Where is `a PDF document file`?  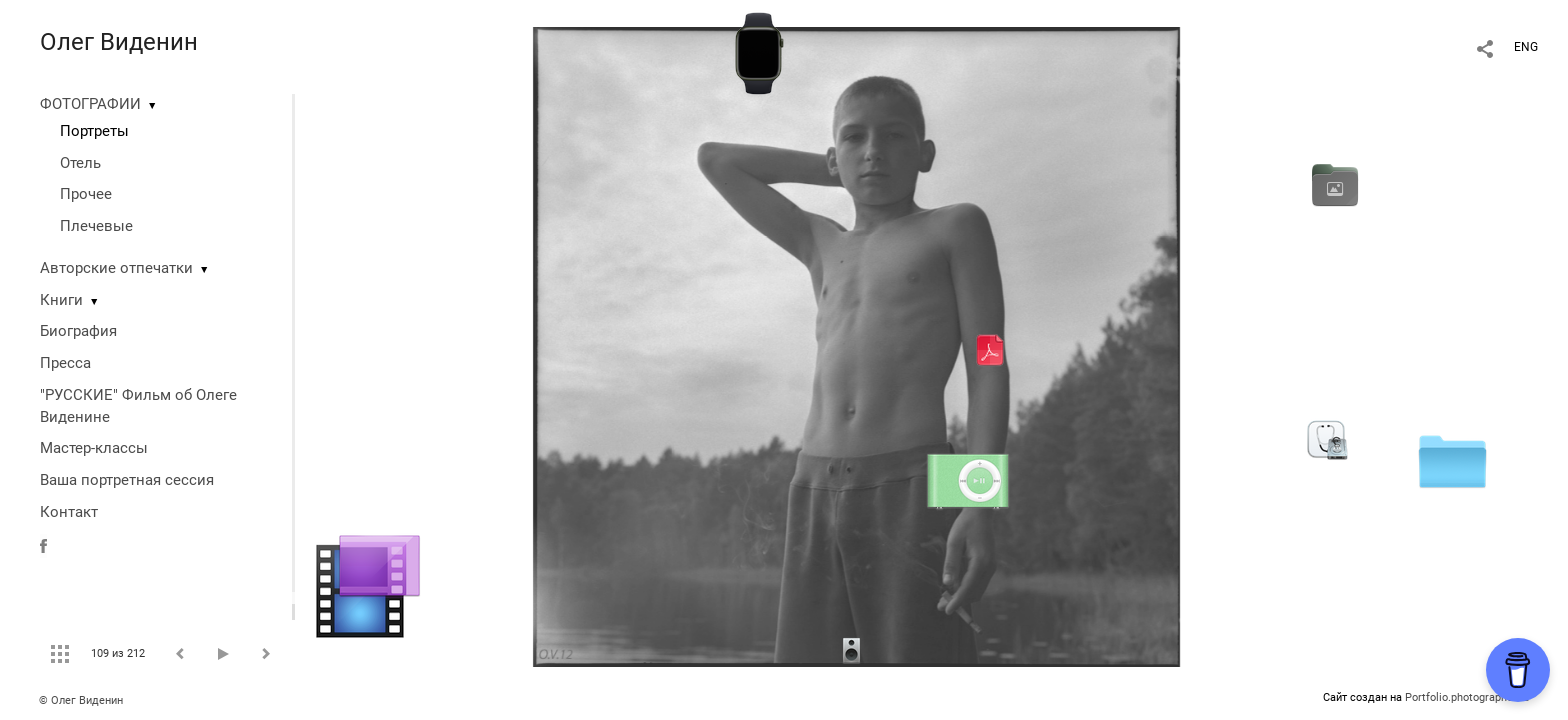 a PDF document file is located at coordinates (990, 350).